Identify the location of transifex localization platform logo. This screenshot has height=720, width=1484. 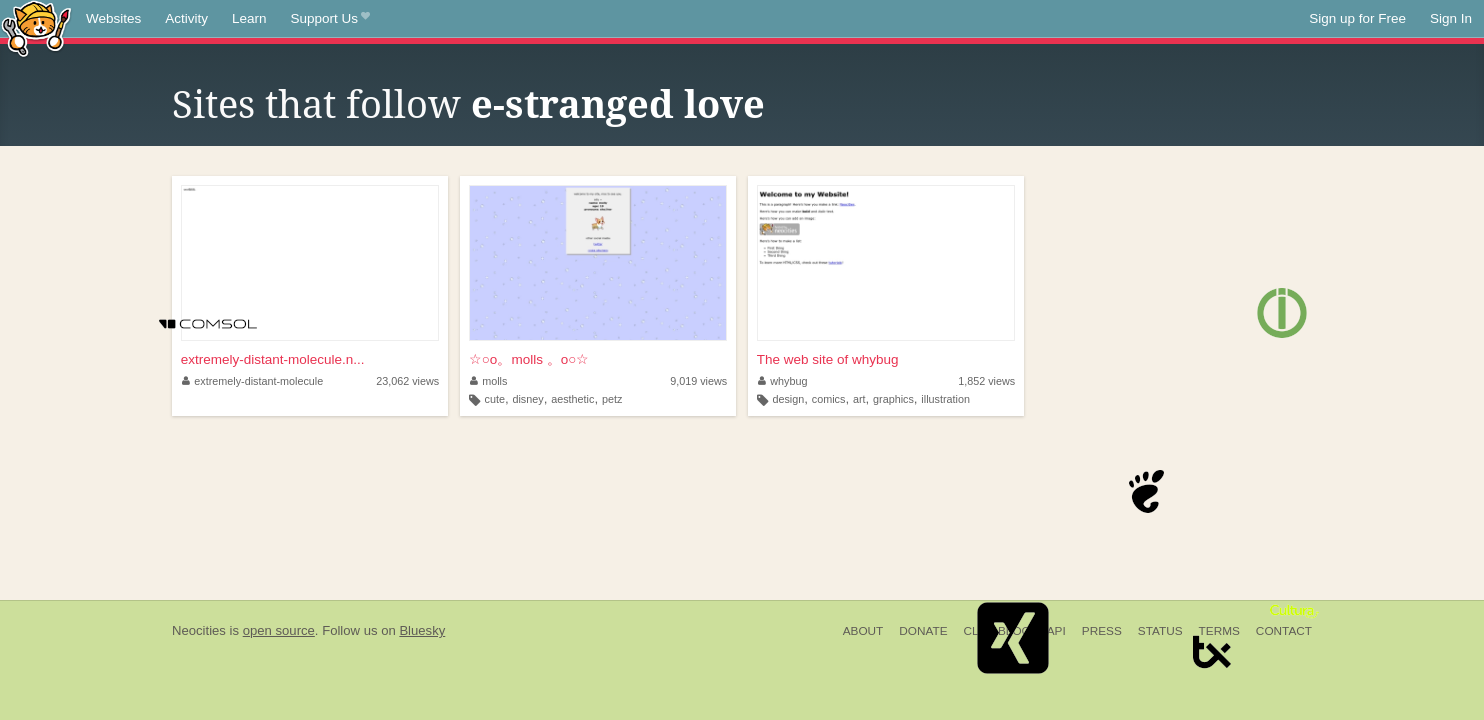
(1212, 652).